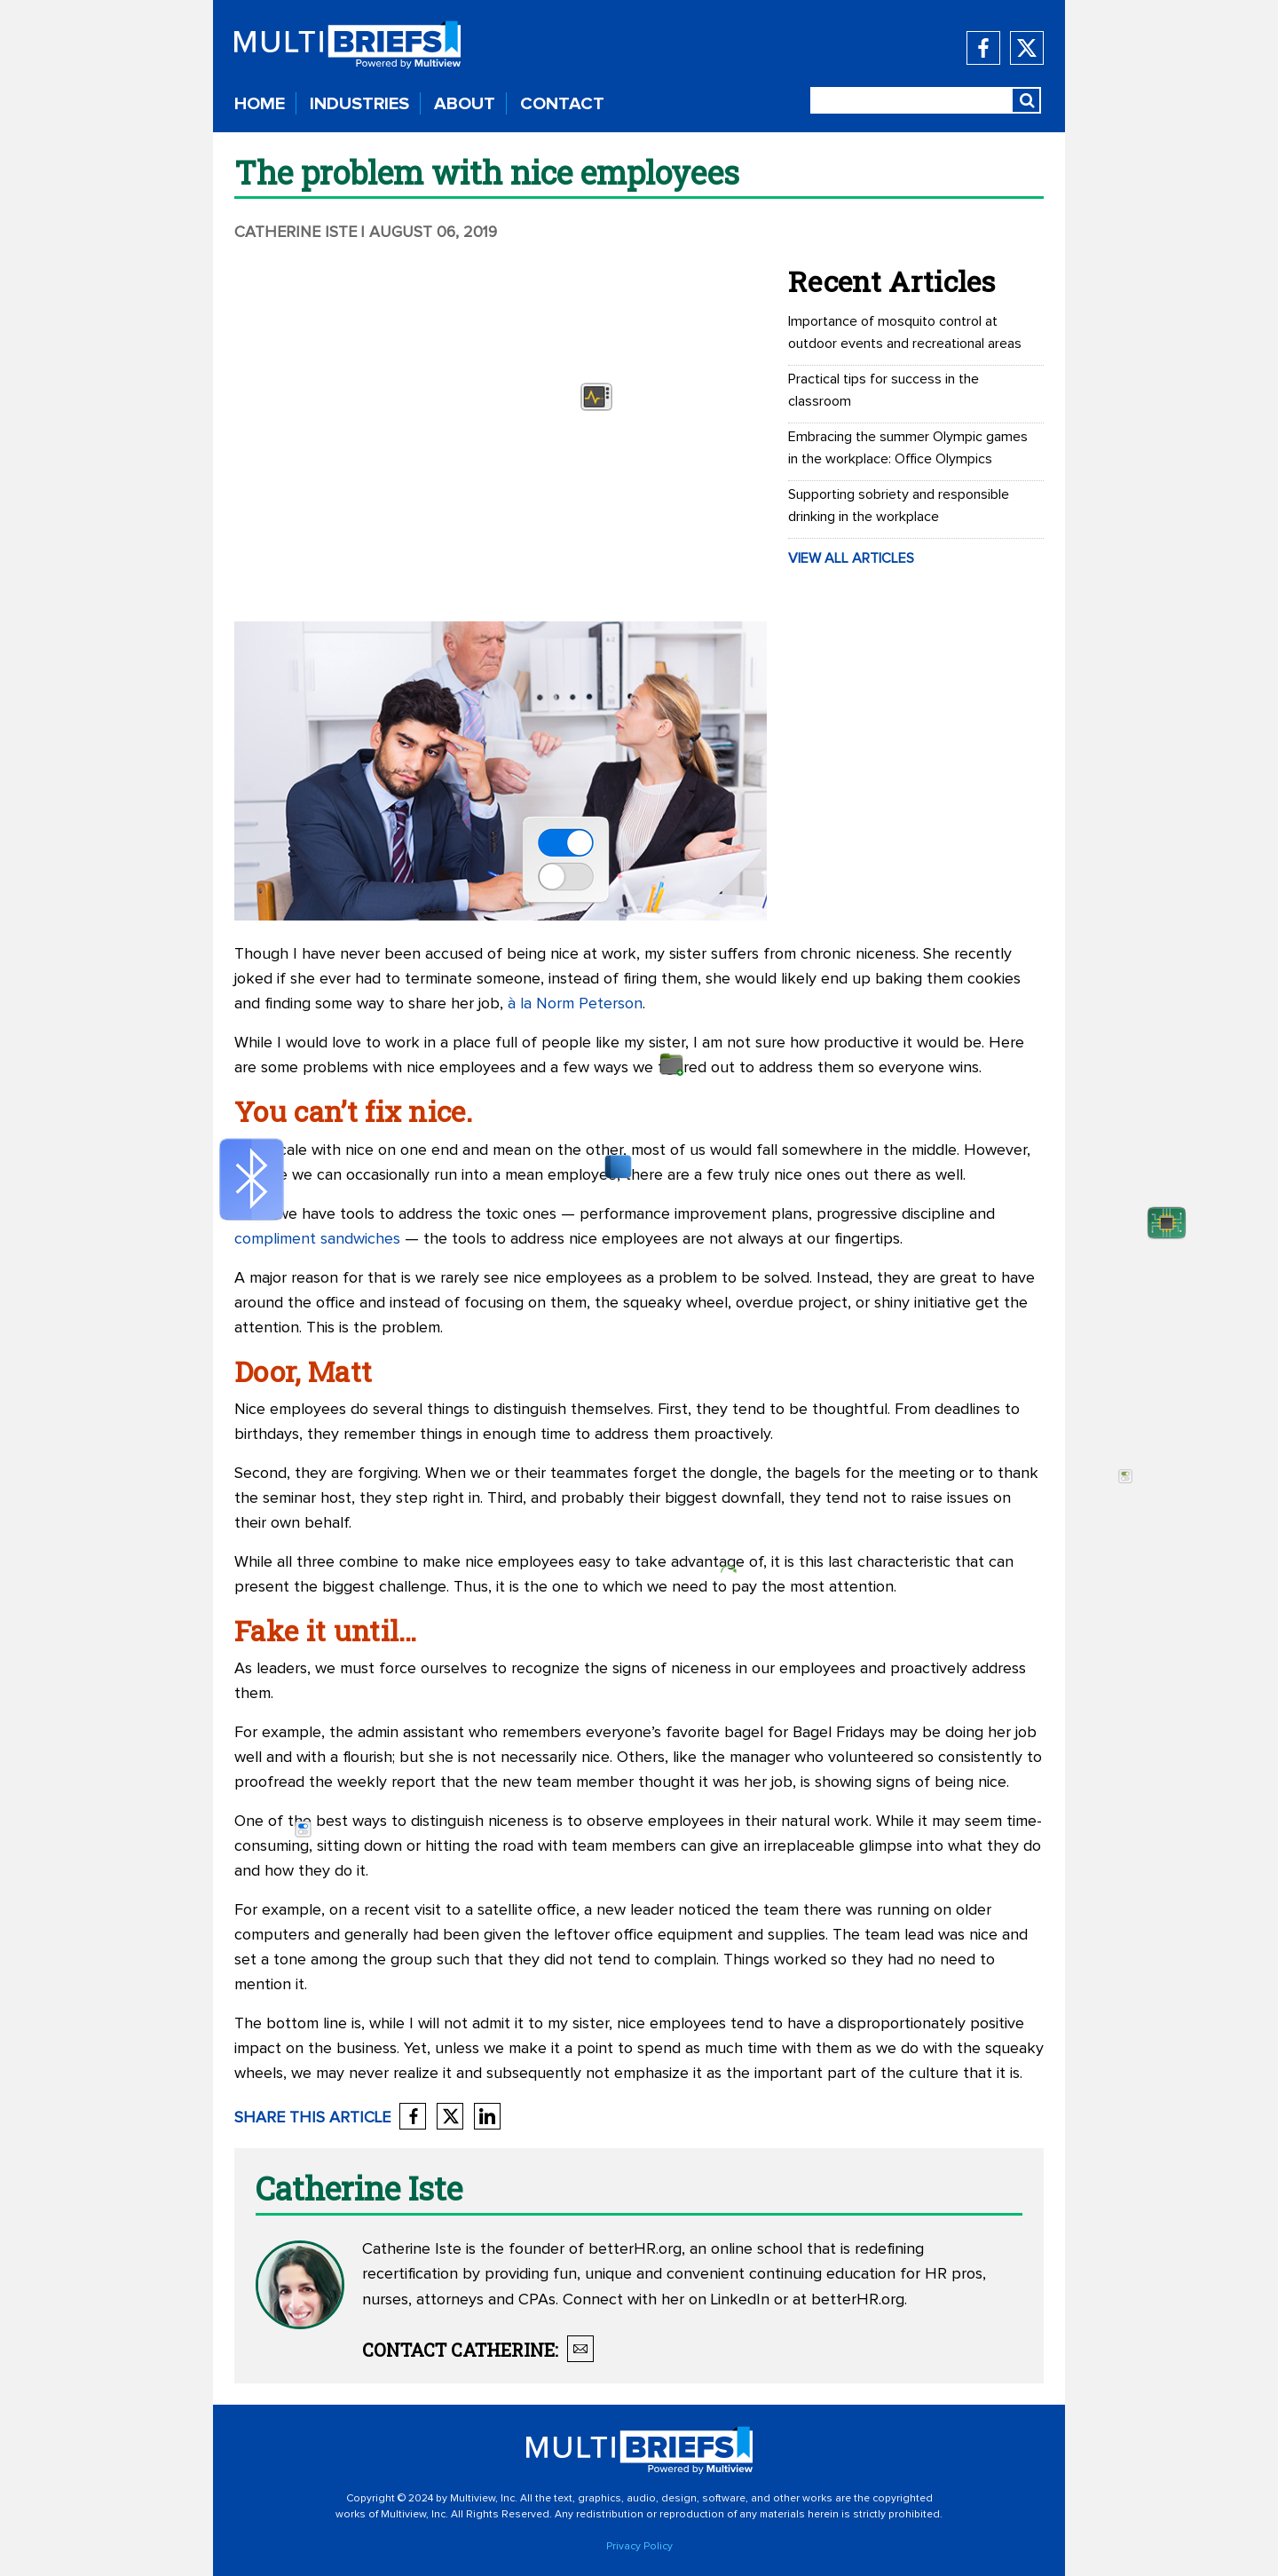 Image resolution: width=1278 pixels, height=2576 pixels. I want to click on open system monitor application, so click(596, 397).